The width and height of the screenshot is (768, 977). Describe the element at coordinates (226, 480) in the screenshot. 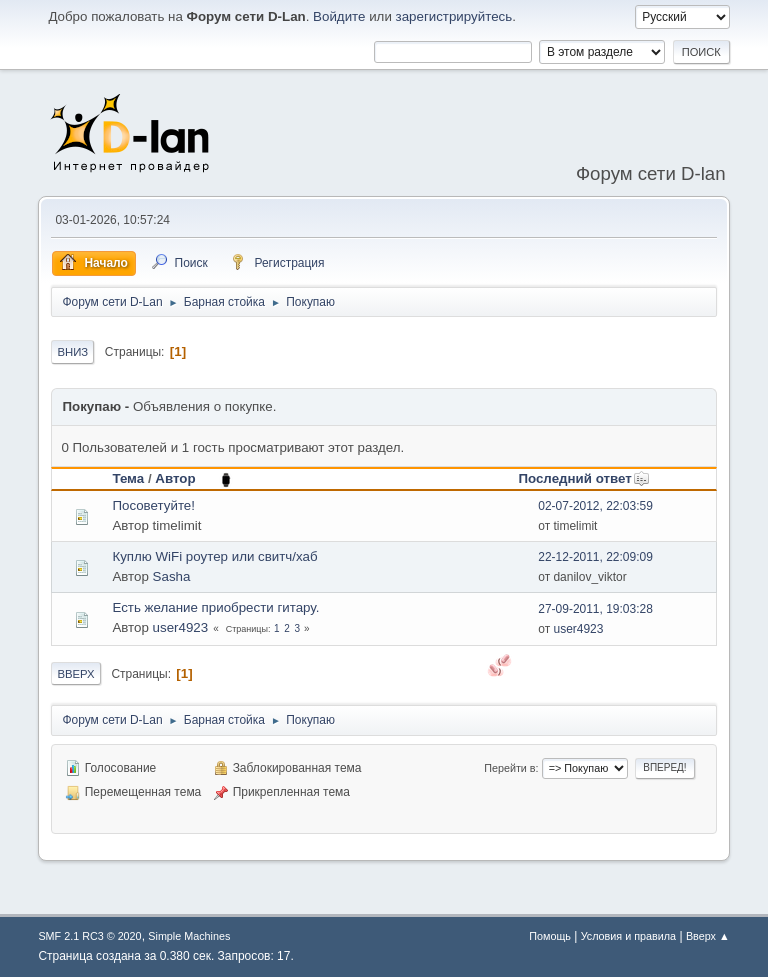

I see `apple watch series 6 device icon` at that location.